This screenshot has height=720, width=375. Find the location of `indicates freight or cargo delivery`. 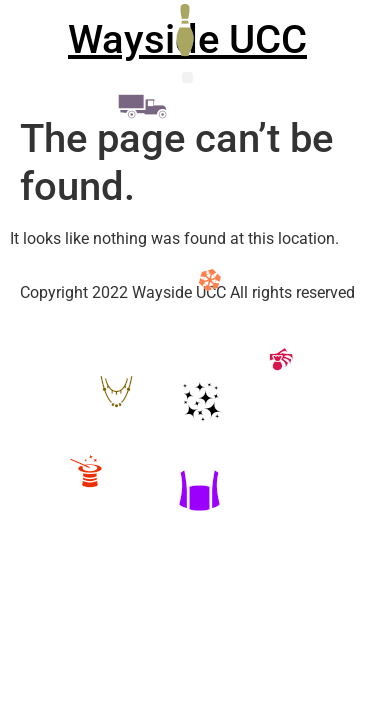

indicates freight or cargo delivery is located at coordinates (142, 106).